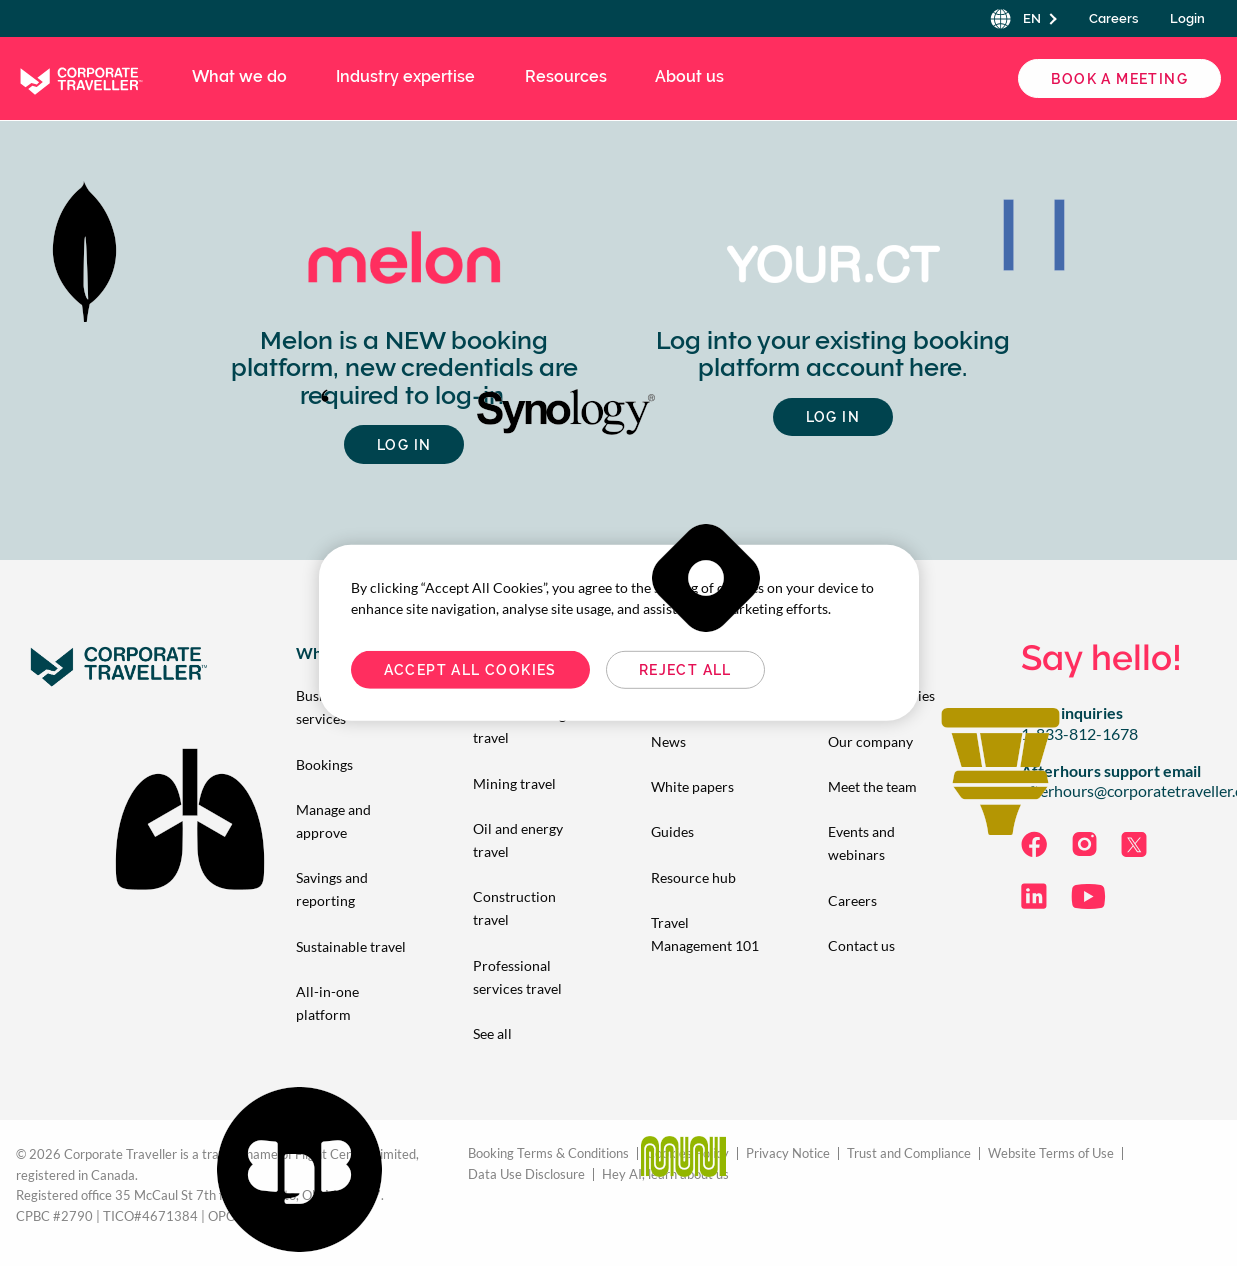 The image size is (1237, 1266). I want to click on Synology brand logo, so click(566, 412).